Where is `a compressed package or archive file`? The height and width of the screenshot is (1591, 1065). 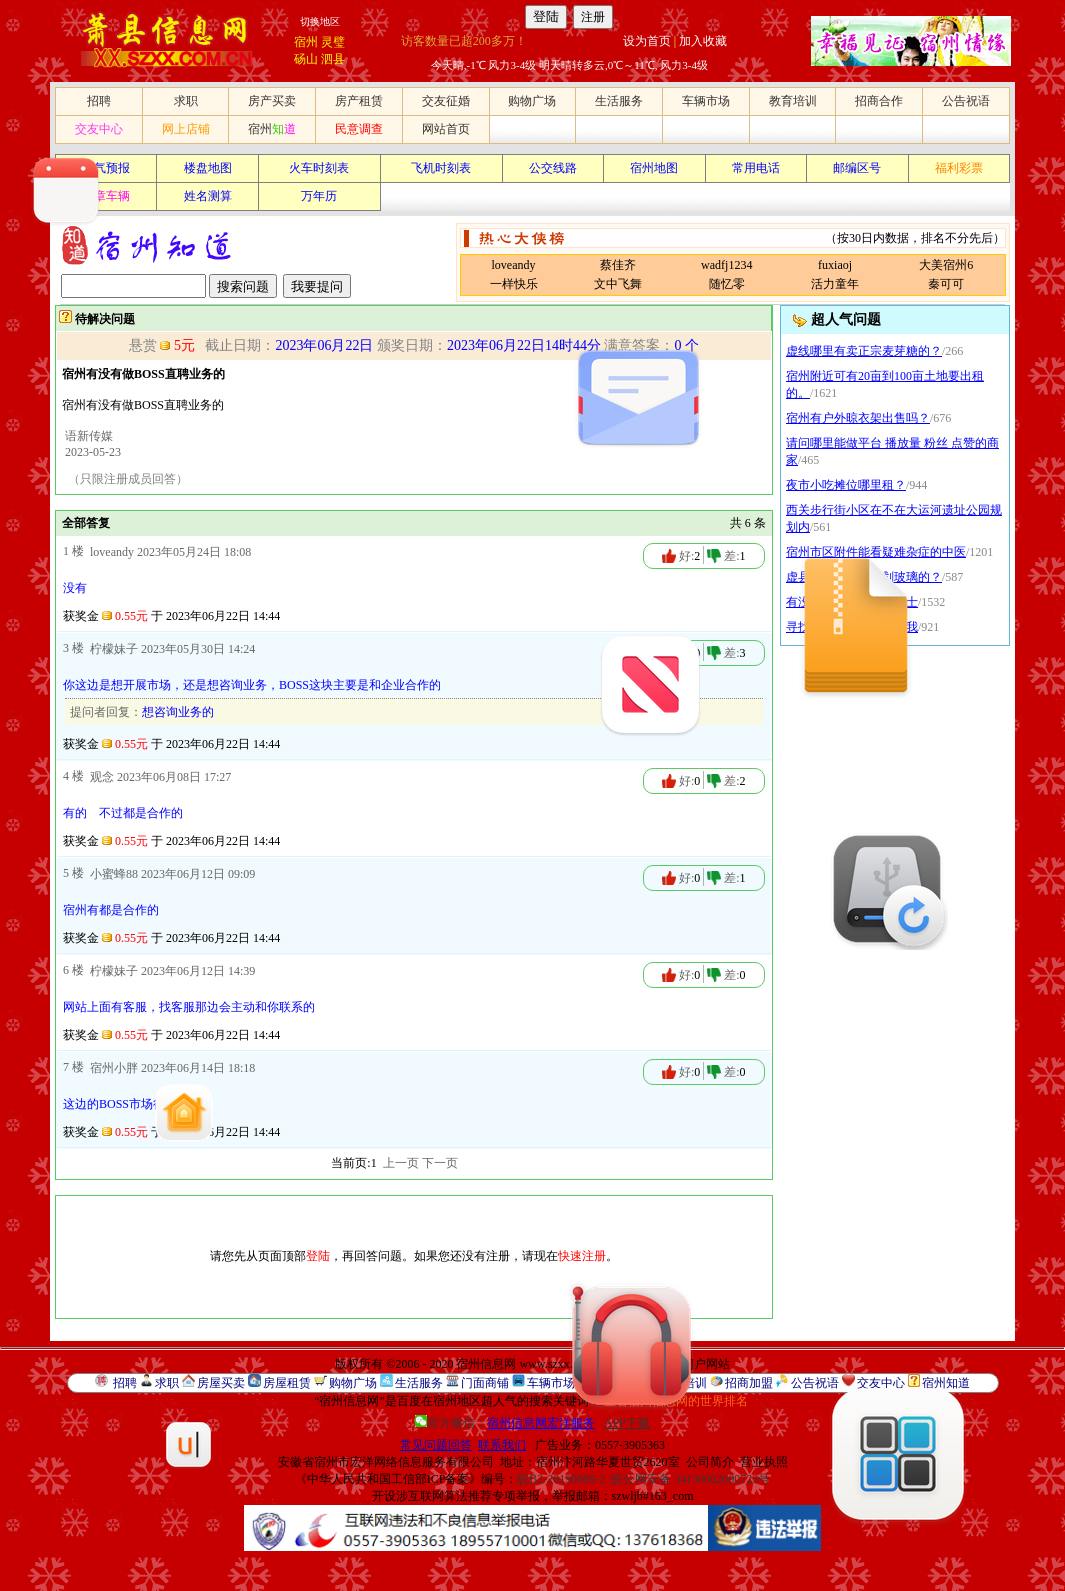 a compressed package or archive file is located at coordinates (856, 628).